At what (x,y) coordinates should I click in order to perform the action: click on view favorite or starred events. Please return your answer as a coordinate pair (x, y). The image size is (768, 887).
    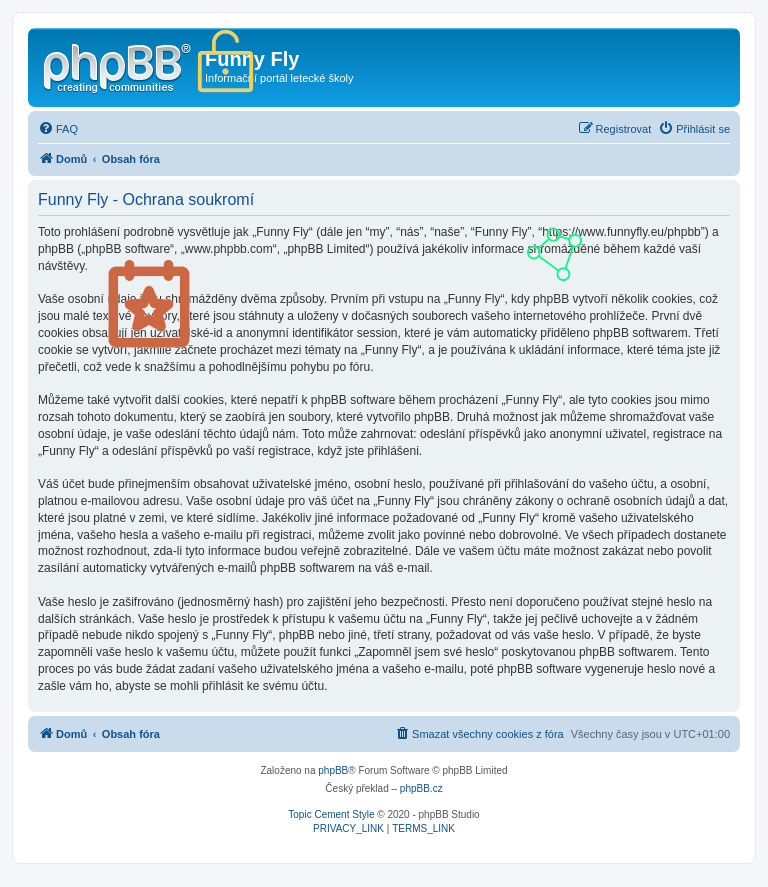
    Looking at the image, I should click on (149, 307).